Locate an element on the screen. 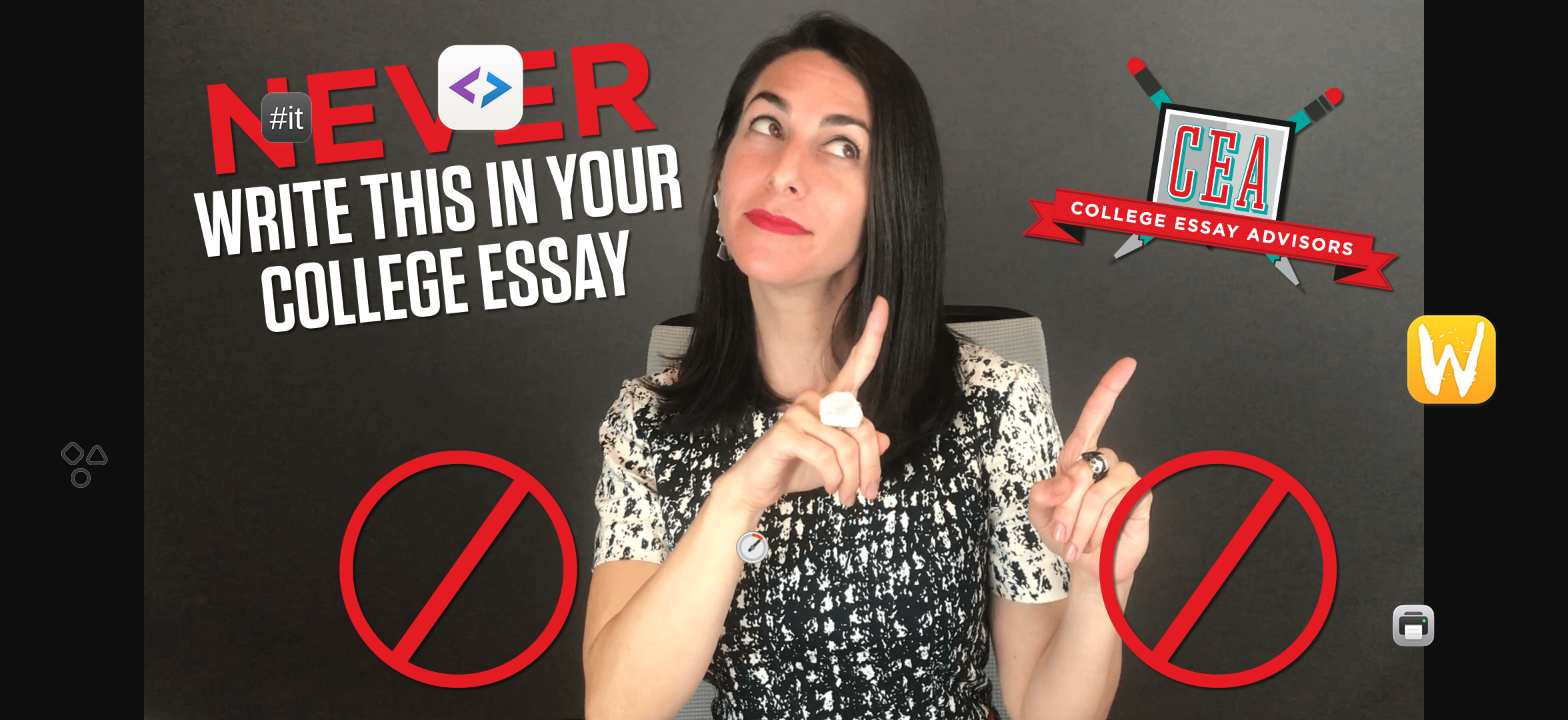  launch sysprof system profiler is located at coordinates (752, 547).